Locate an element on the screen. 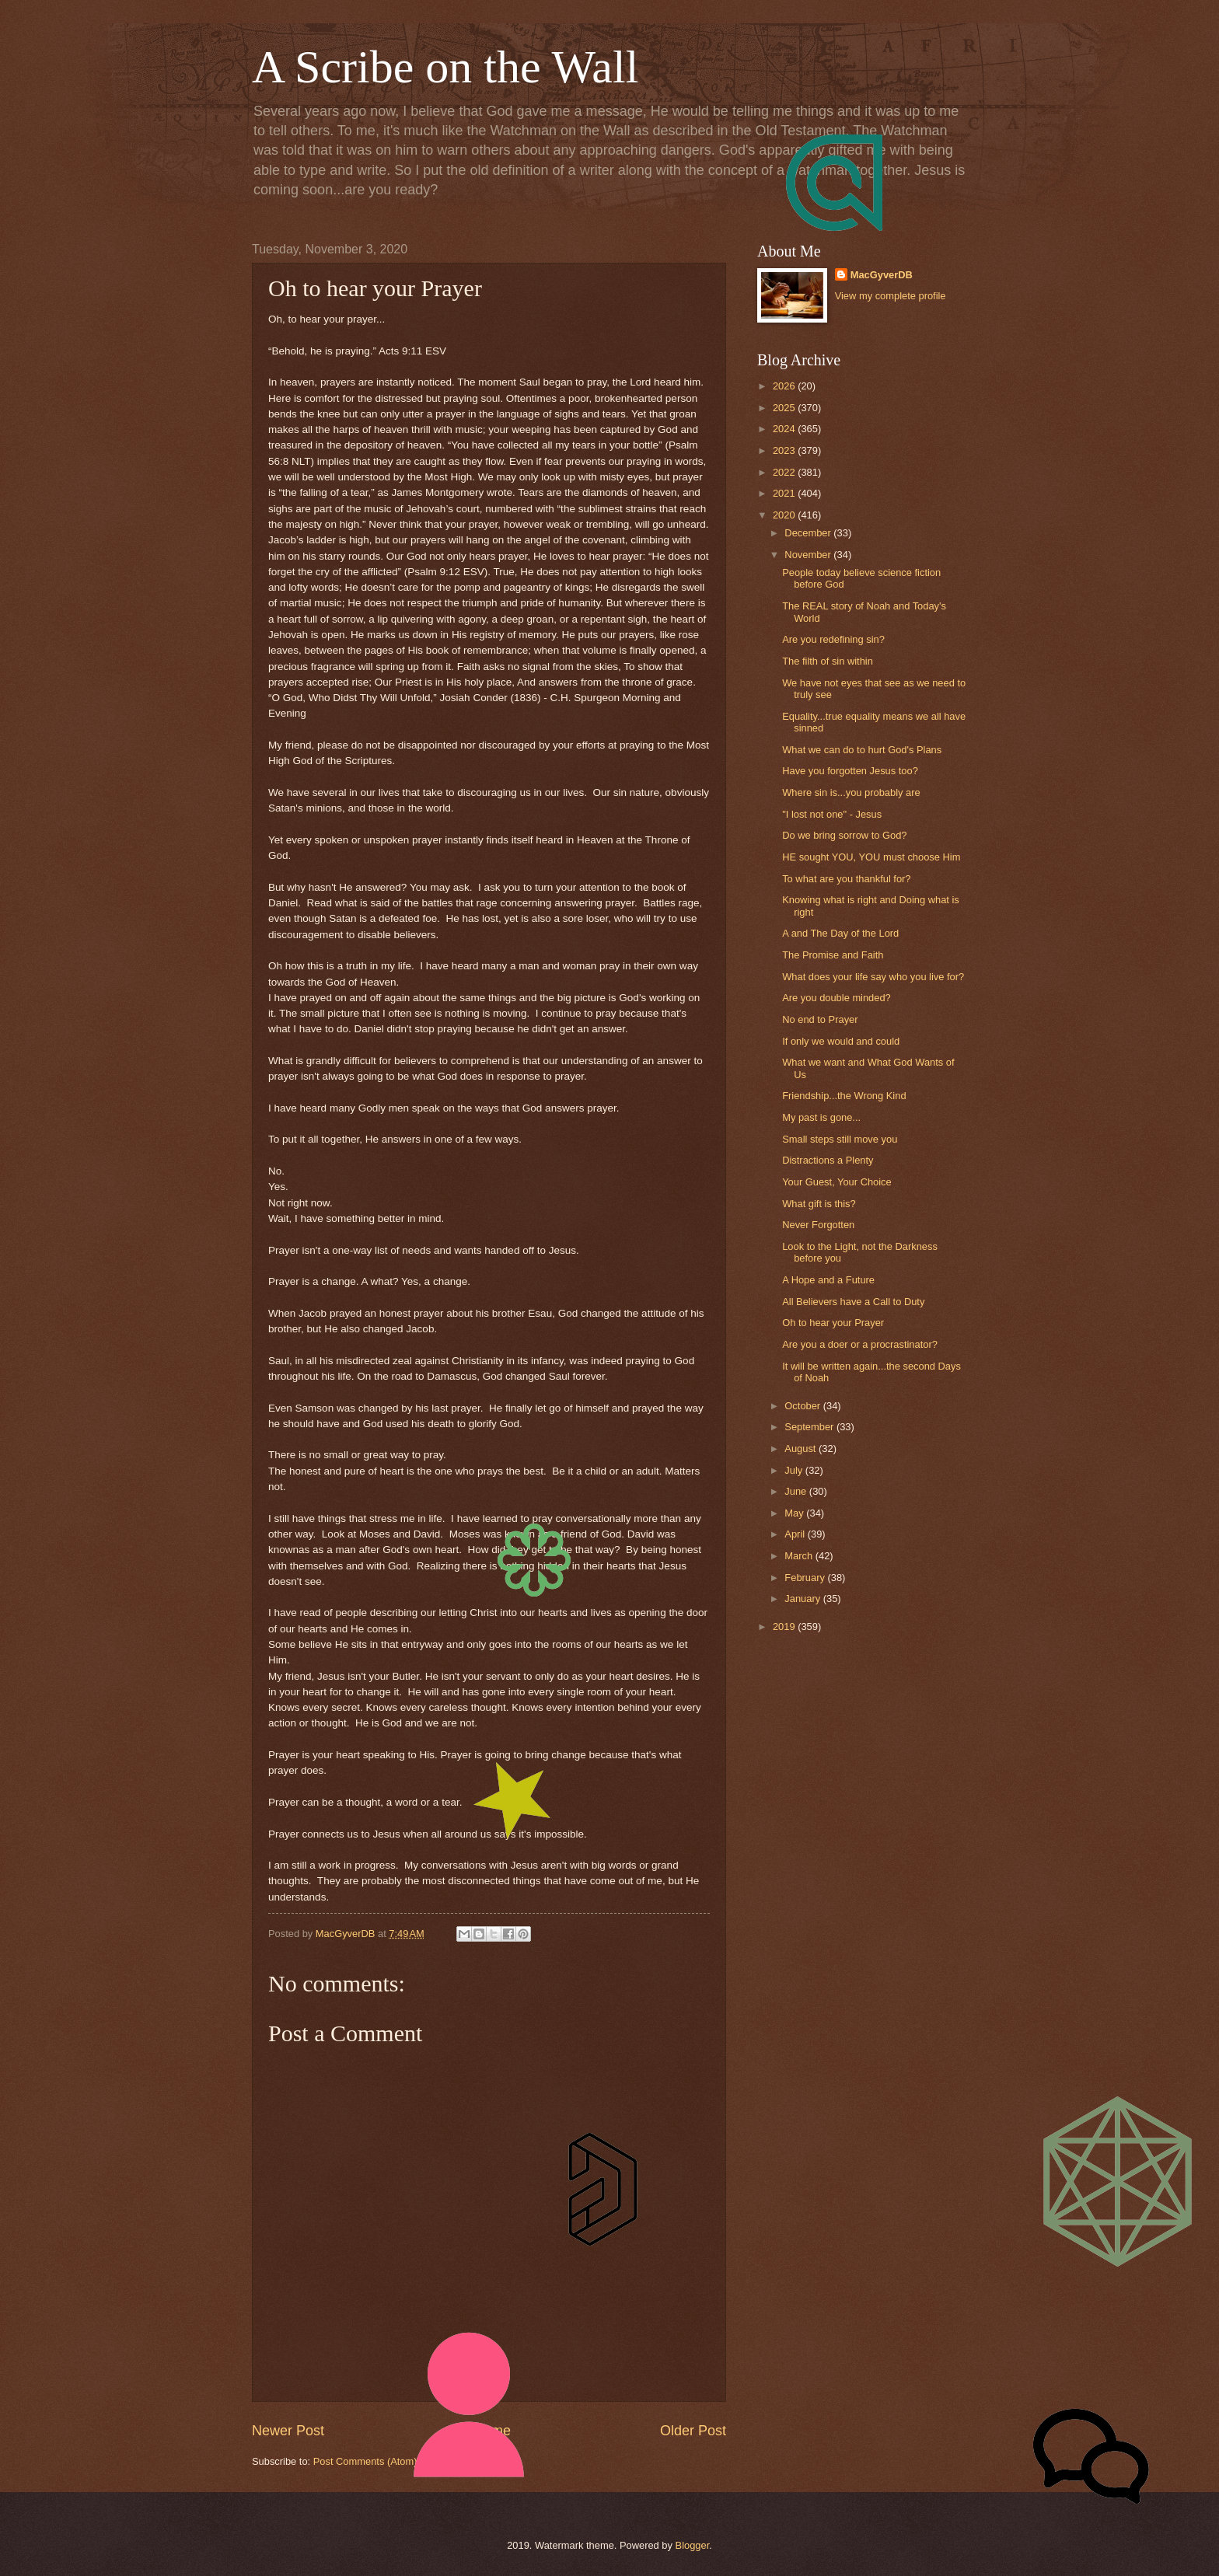 This screenshot has height=2576, width=1219. open WeChat messaging app is located at coordinates (1092, 2456).